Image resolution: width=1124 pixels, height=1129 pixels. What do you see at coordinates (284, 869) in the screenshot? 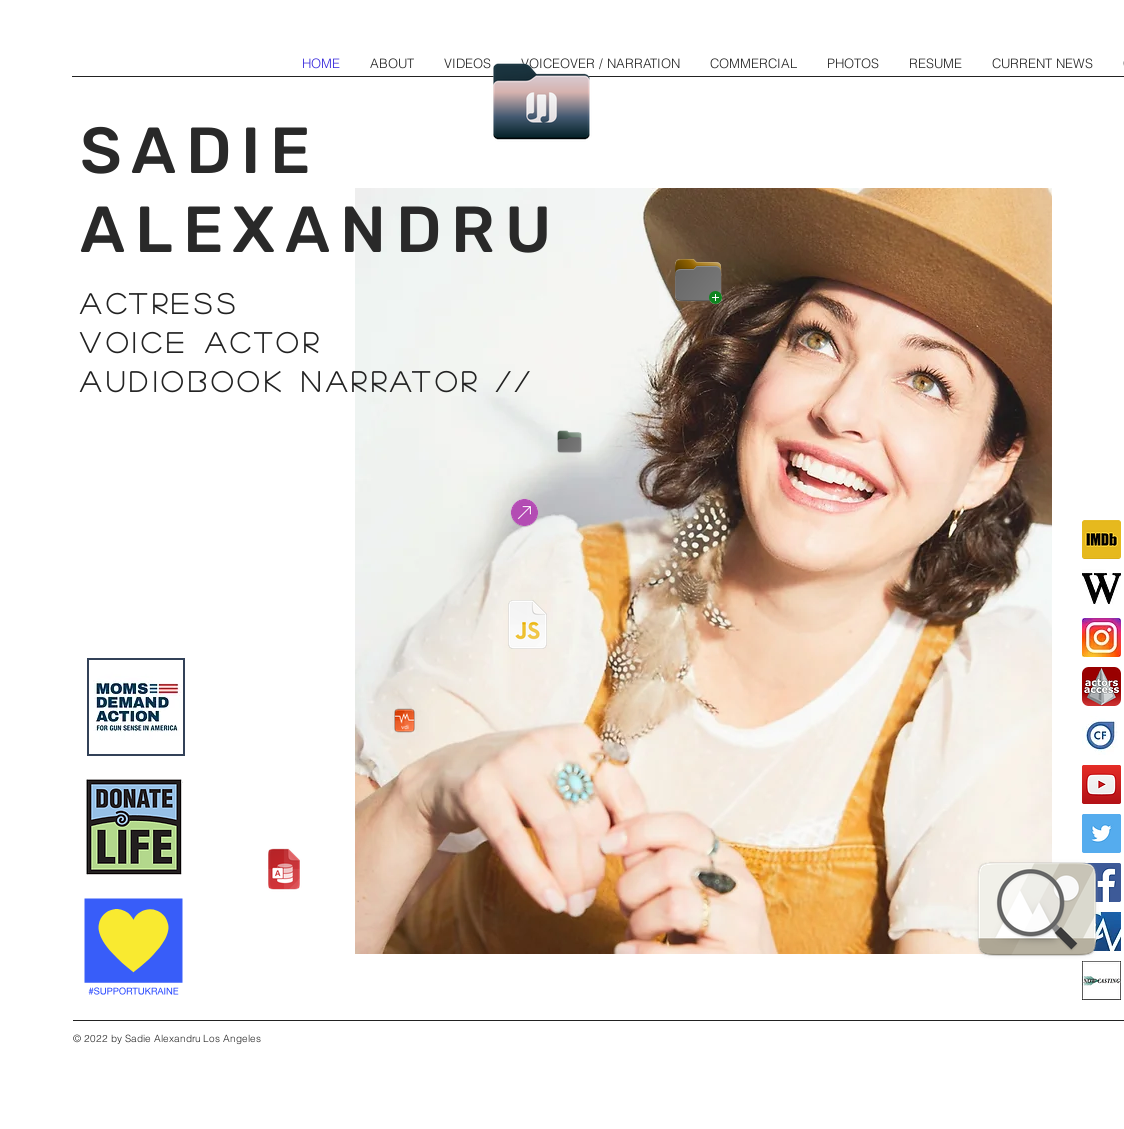
I see `microsoft access database file` at bounding box center [284, 869].